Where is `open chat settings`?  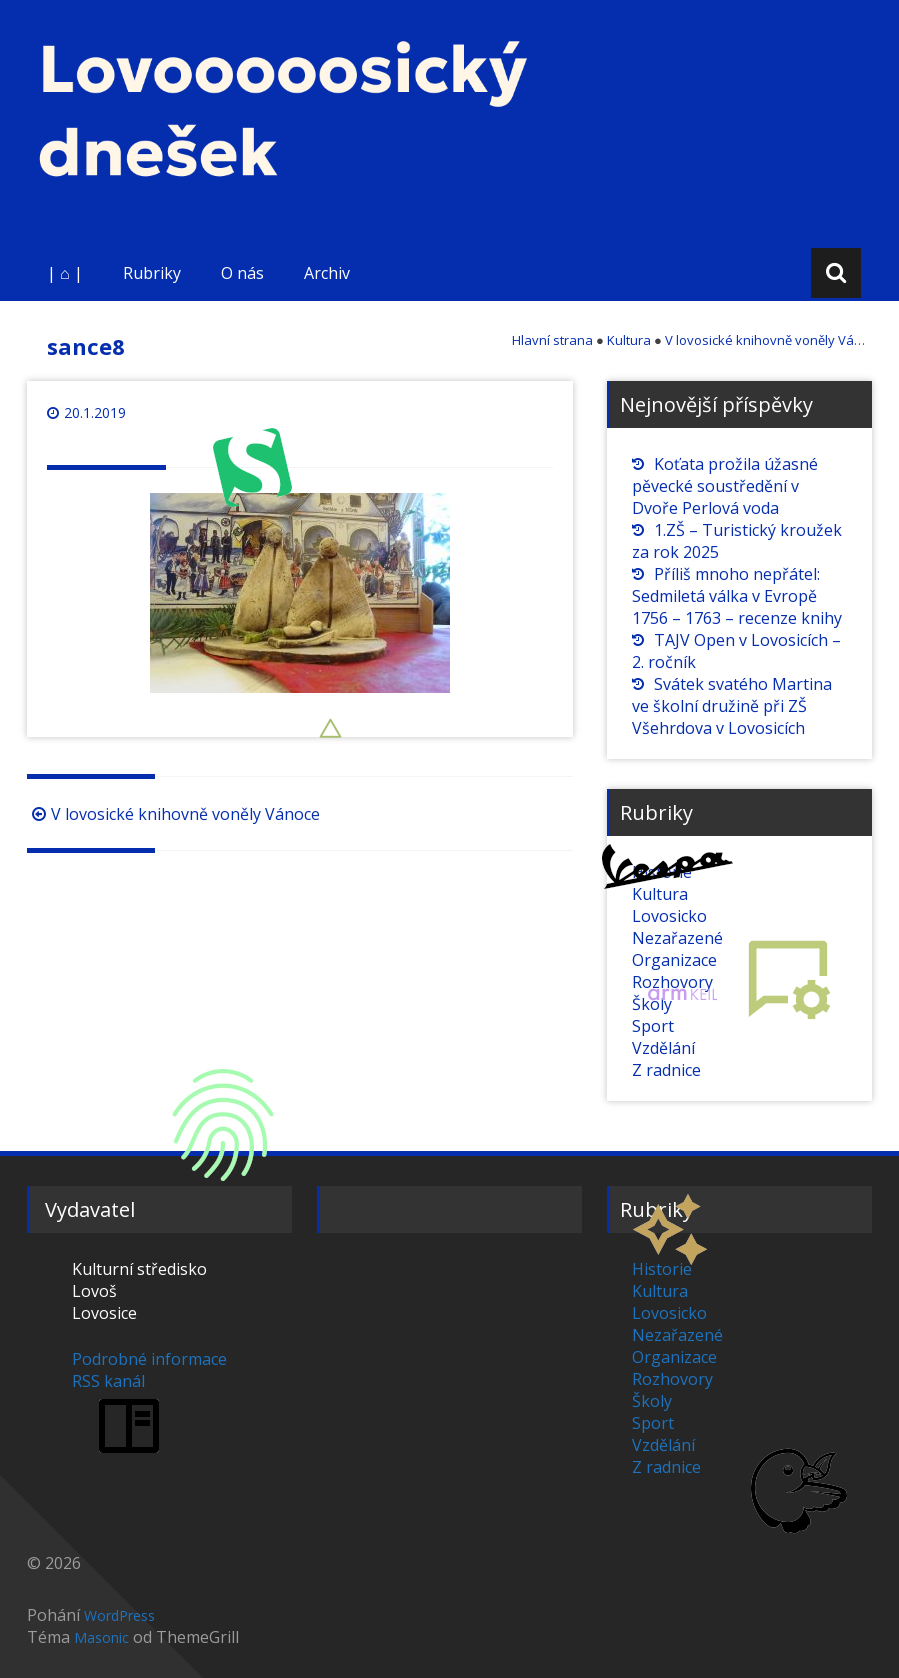
open chat settings is located at coordinates (788, 976).